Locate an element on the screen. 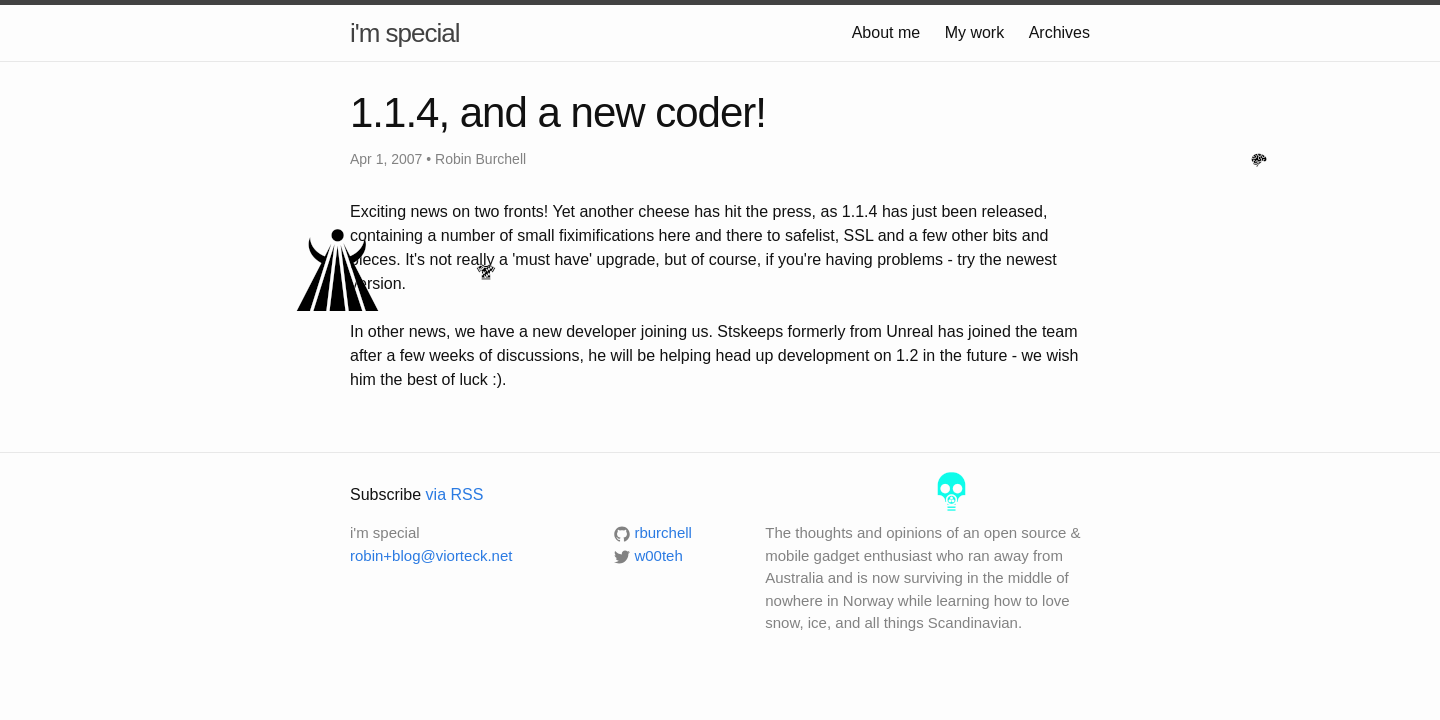 Image resolution: width=1440 pixels, height=720 pixels. access AI or smart features is located at coordinates (1259, 160).